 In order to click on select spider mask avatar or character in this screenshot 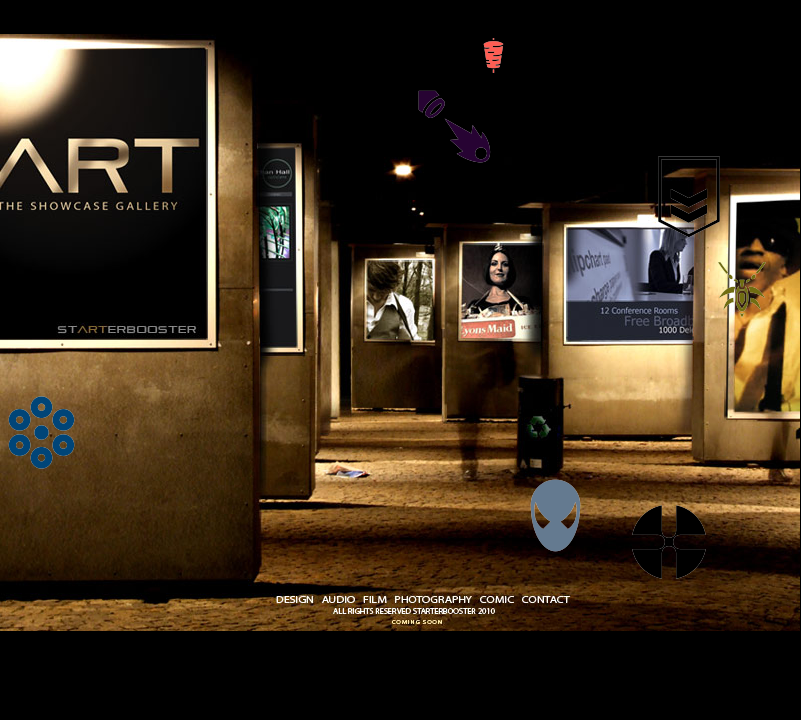, I will do `click(555, 515)`.